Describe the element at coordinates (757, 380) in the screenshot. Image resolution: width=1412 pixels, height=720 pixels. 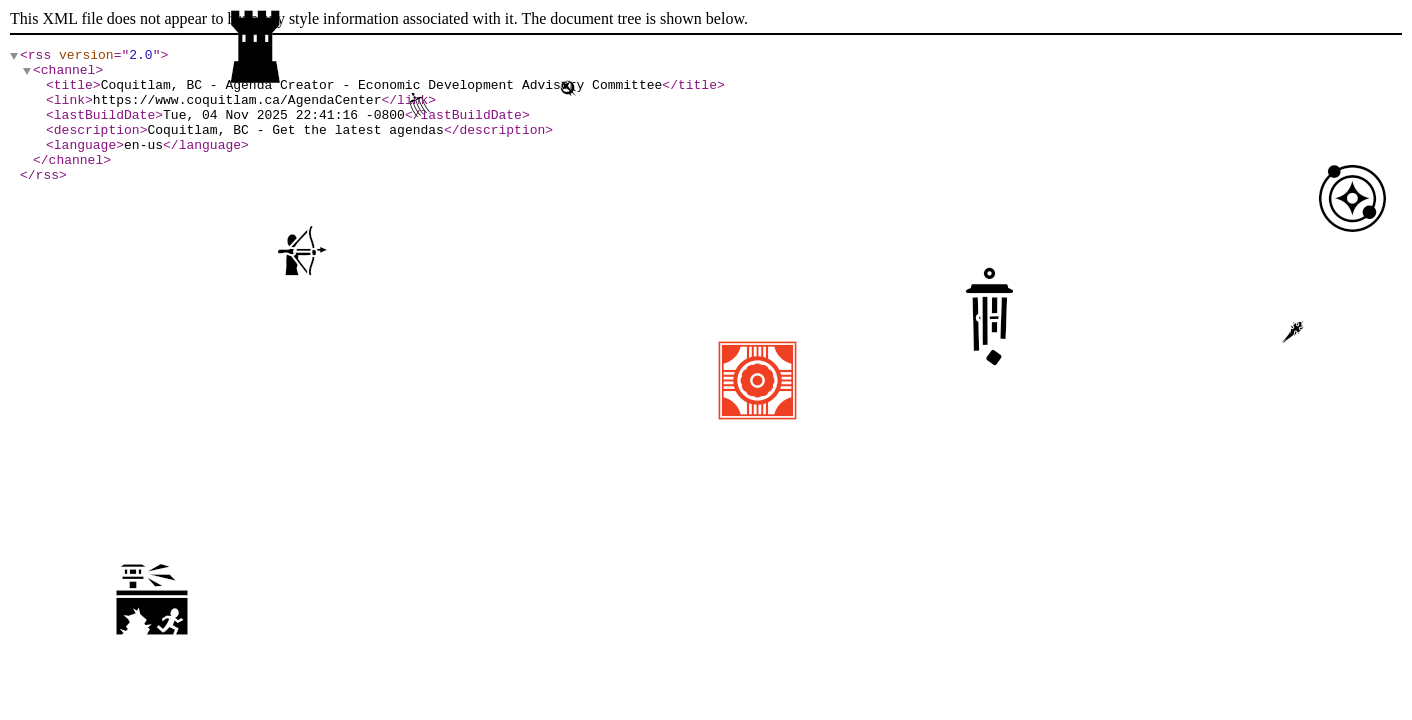
I see `decorative tile or pattern element` at that location.